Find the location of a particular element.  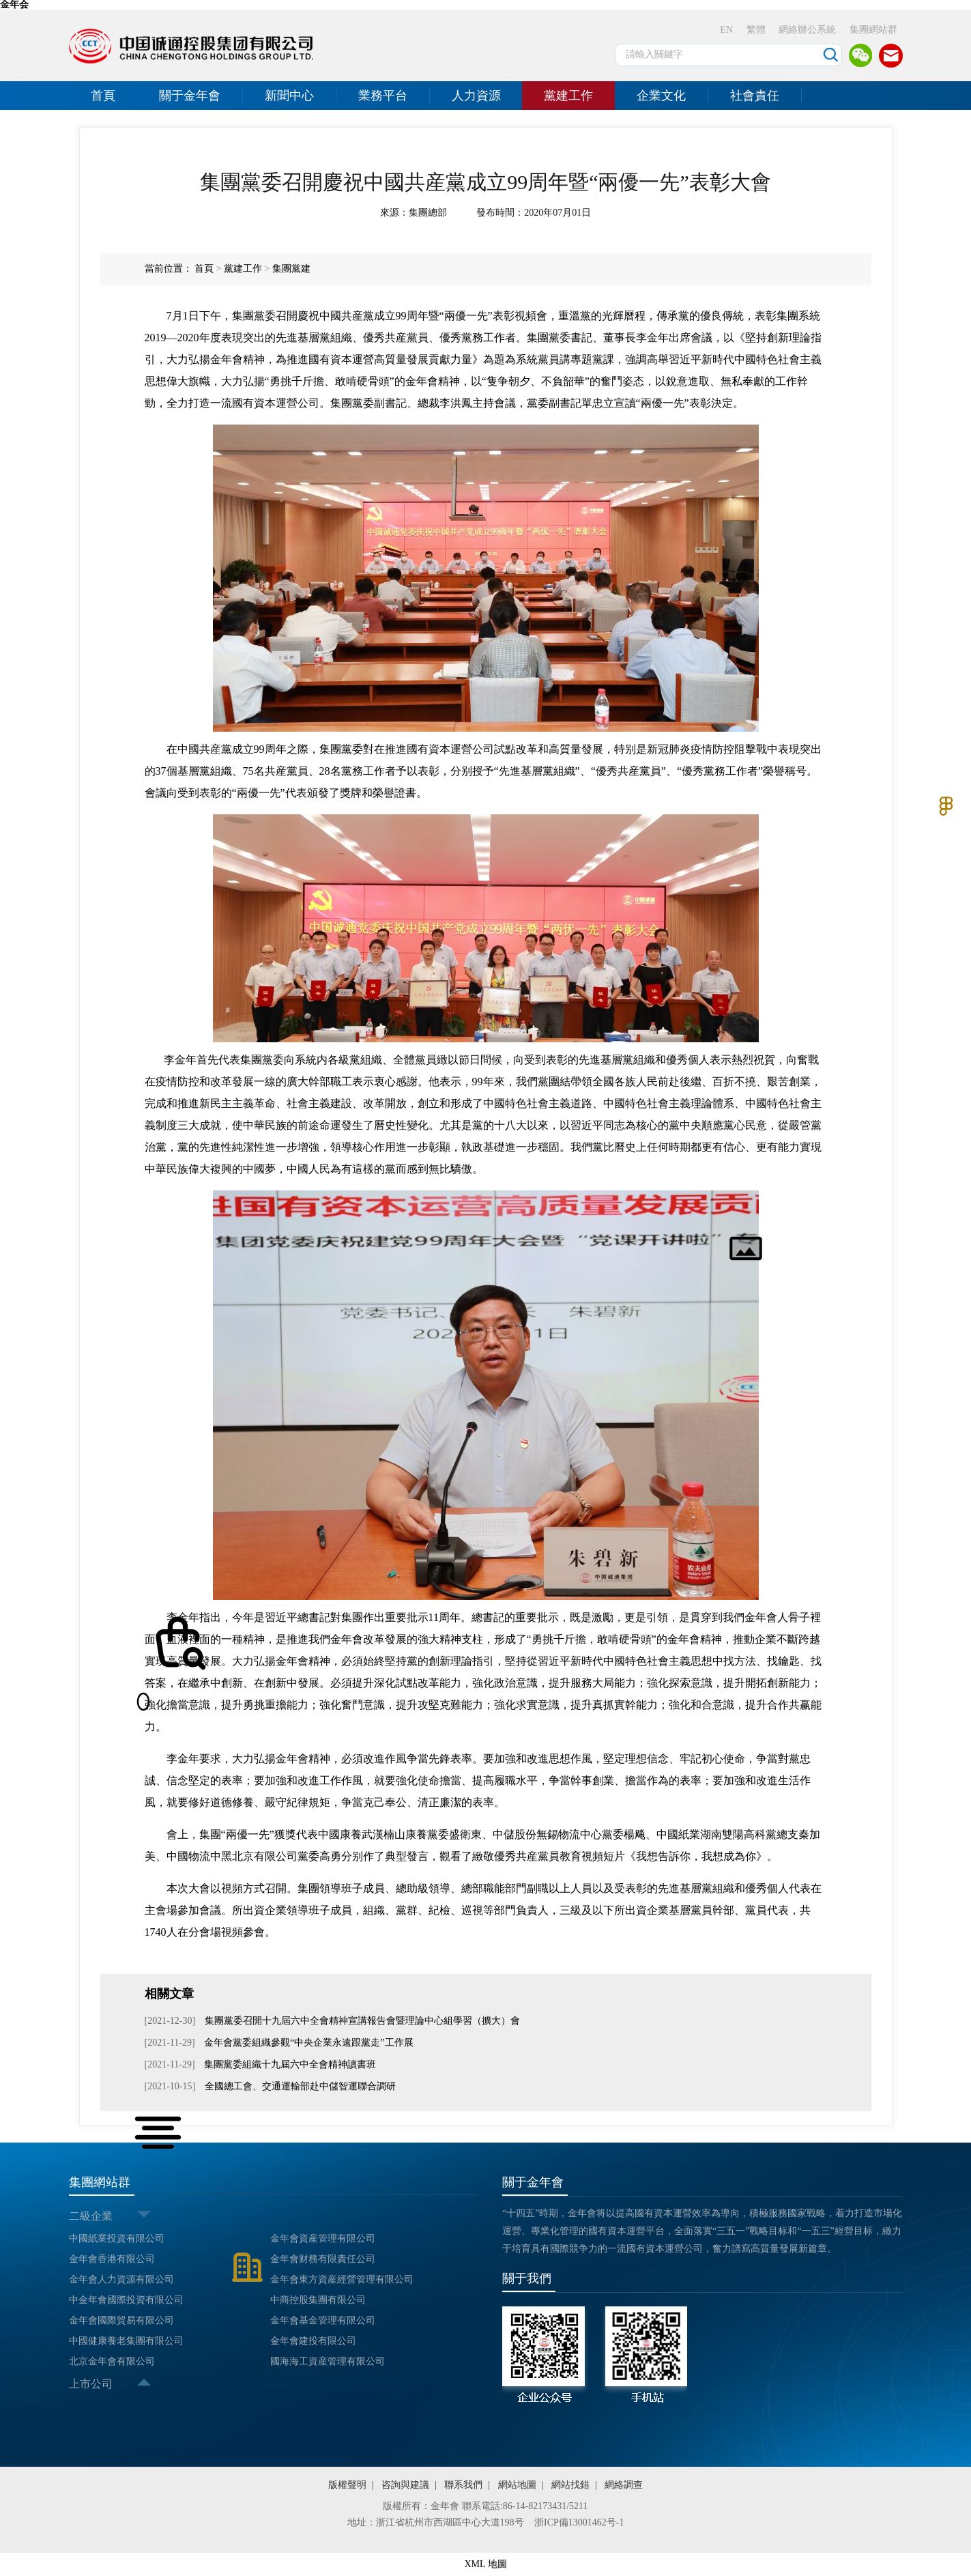

view panorama or landscape photos is located at coordinates (746, 1248).